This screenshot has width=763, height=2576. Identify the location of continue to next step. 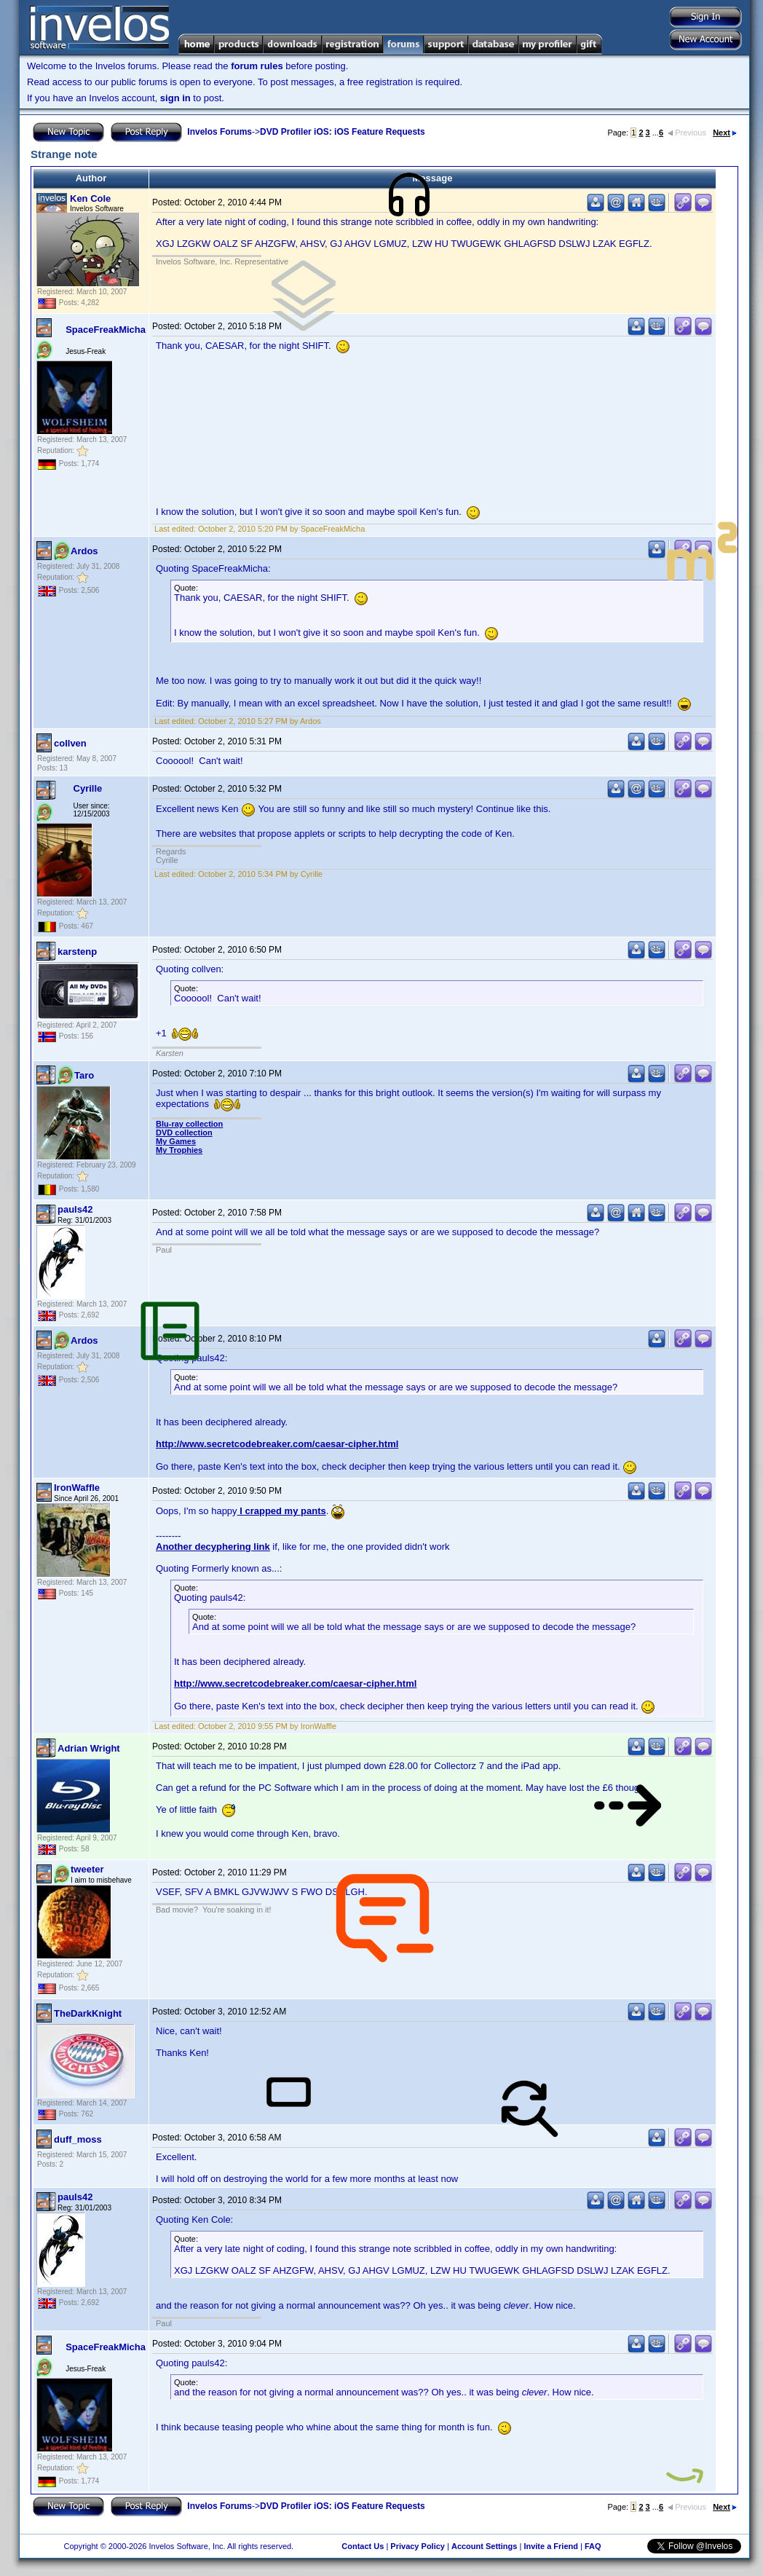
(628, 1805).